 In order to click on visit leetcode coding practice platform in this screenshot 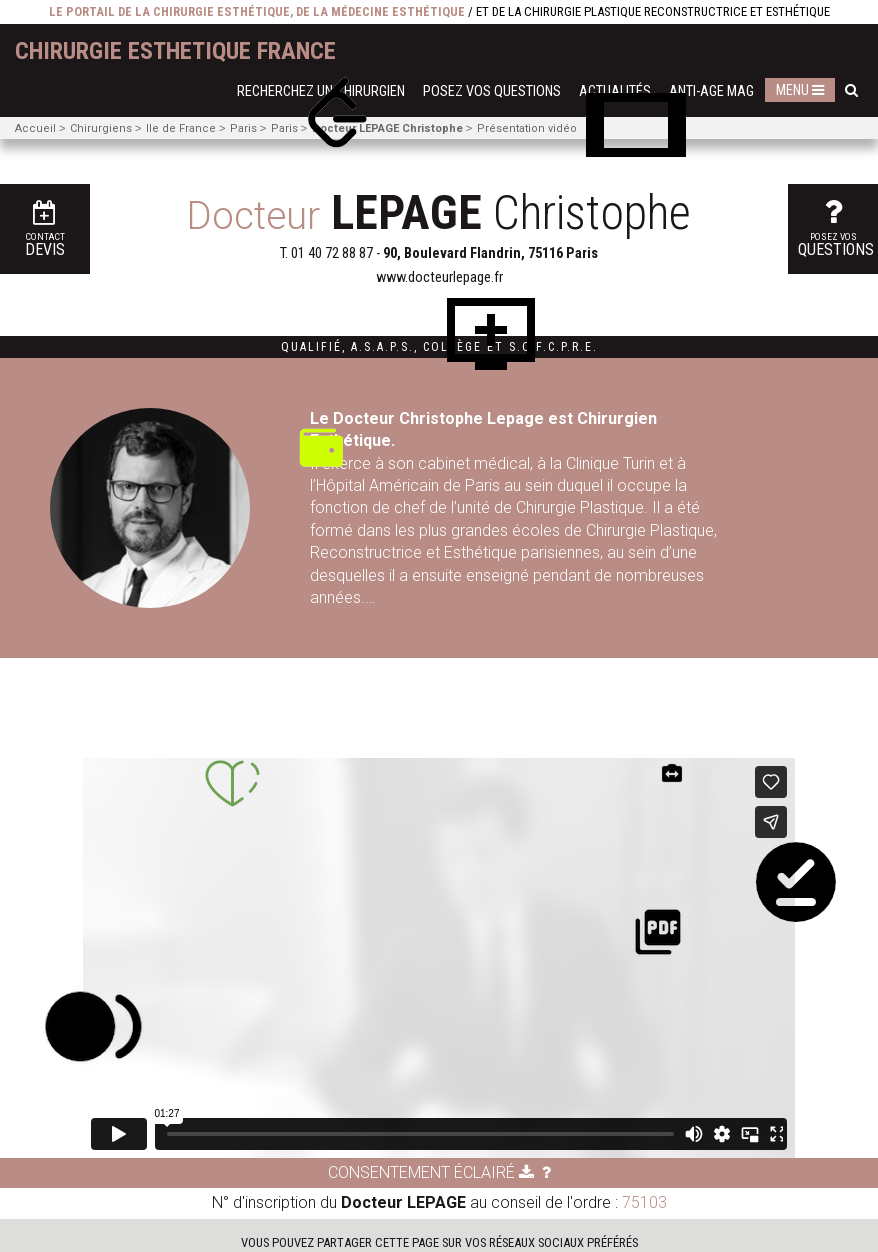, I will do `click(336, 115)`.